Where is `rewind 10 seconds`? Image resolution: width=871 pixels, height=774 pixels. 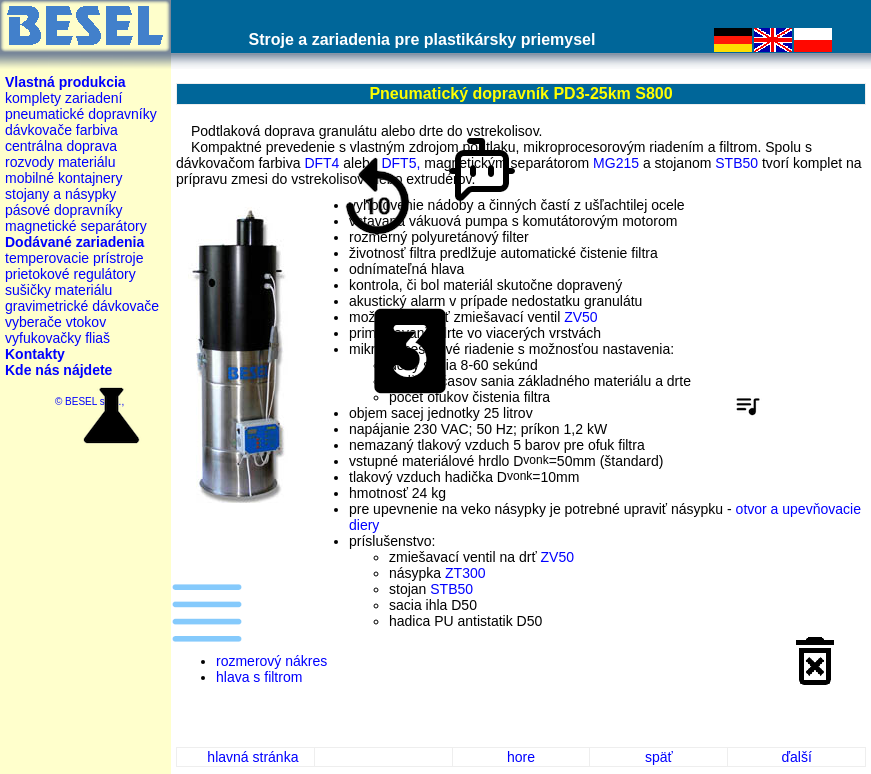
rewind 10 seconds is located at coordinates (377, 198).